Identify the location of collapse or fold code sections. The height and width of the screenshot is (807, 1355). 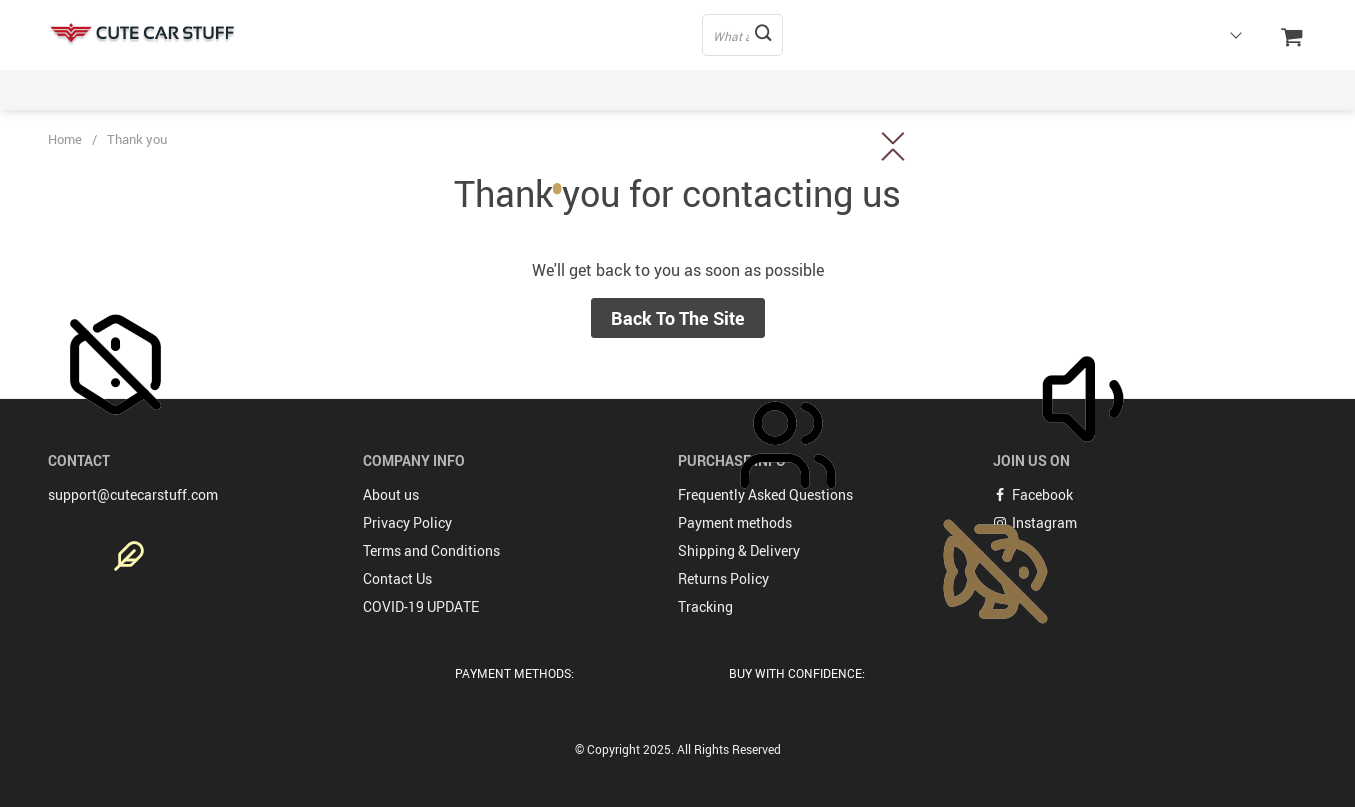
(893, 146).